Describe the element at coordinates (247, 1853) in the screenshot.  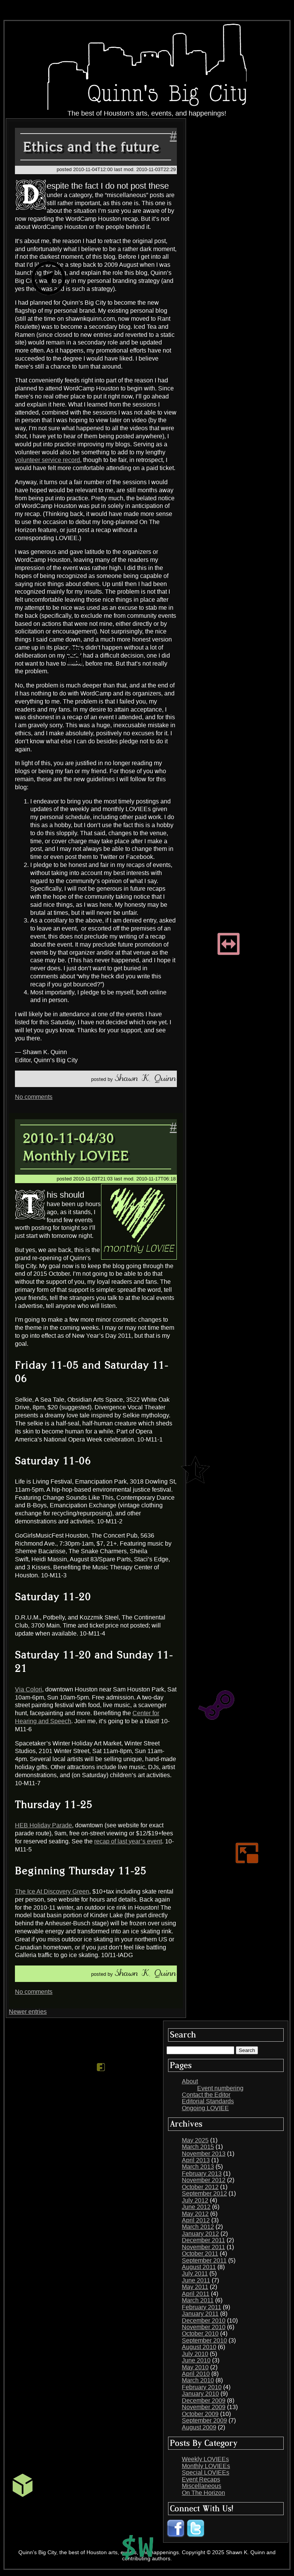
I see `exit picture-in-picture mode` at that location.